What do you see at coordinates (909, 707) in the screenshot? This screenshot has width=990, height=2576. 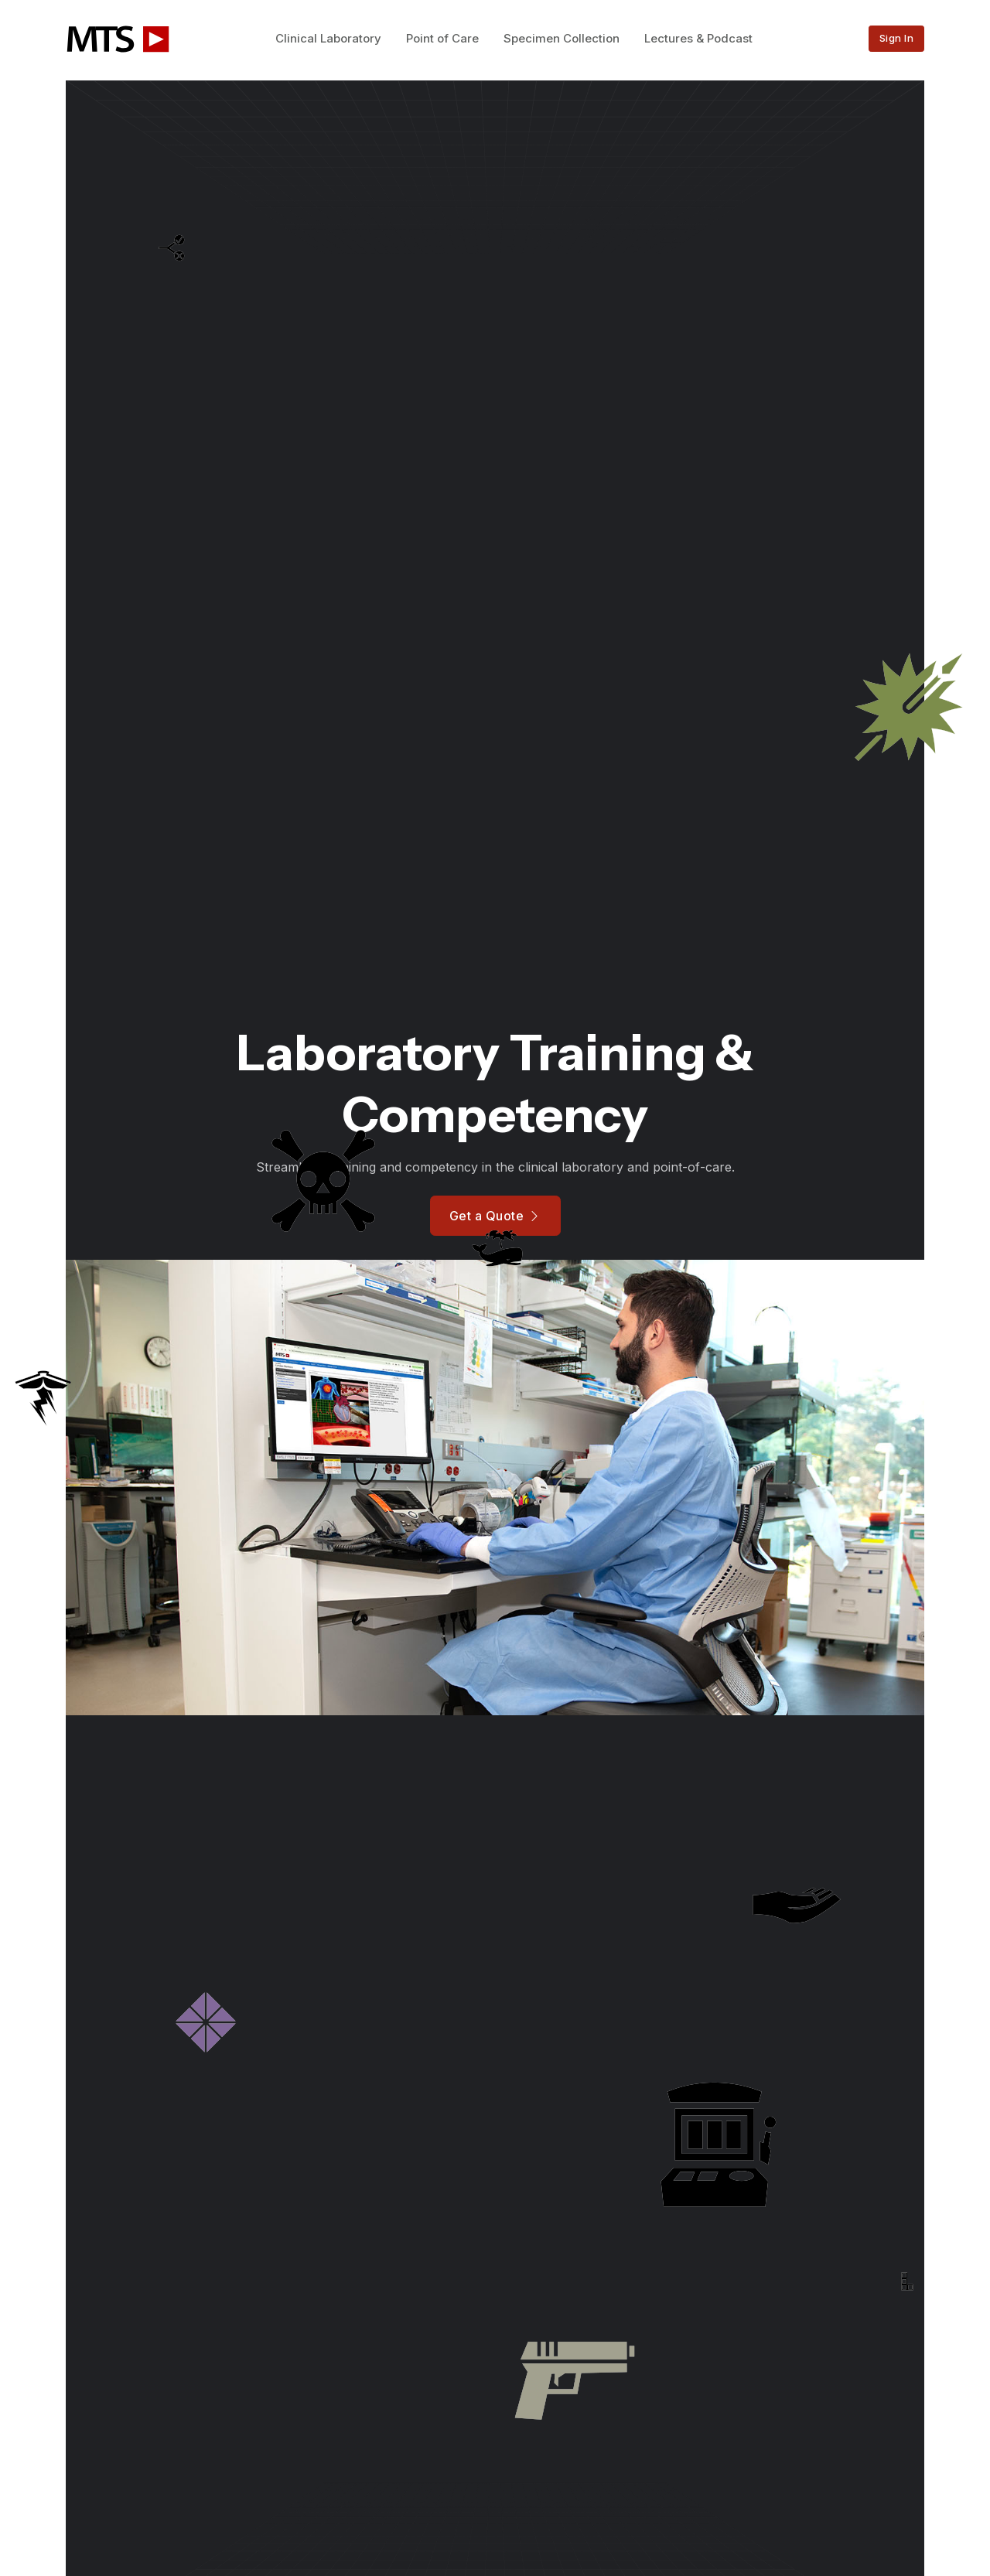 I see `sun-based weapon or solar attack ability` at bounding box center [909, 707].